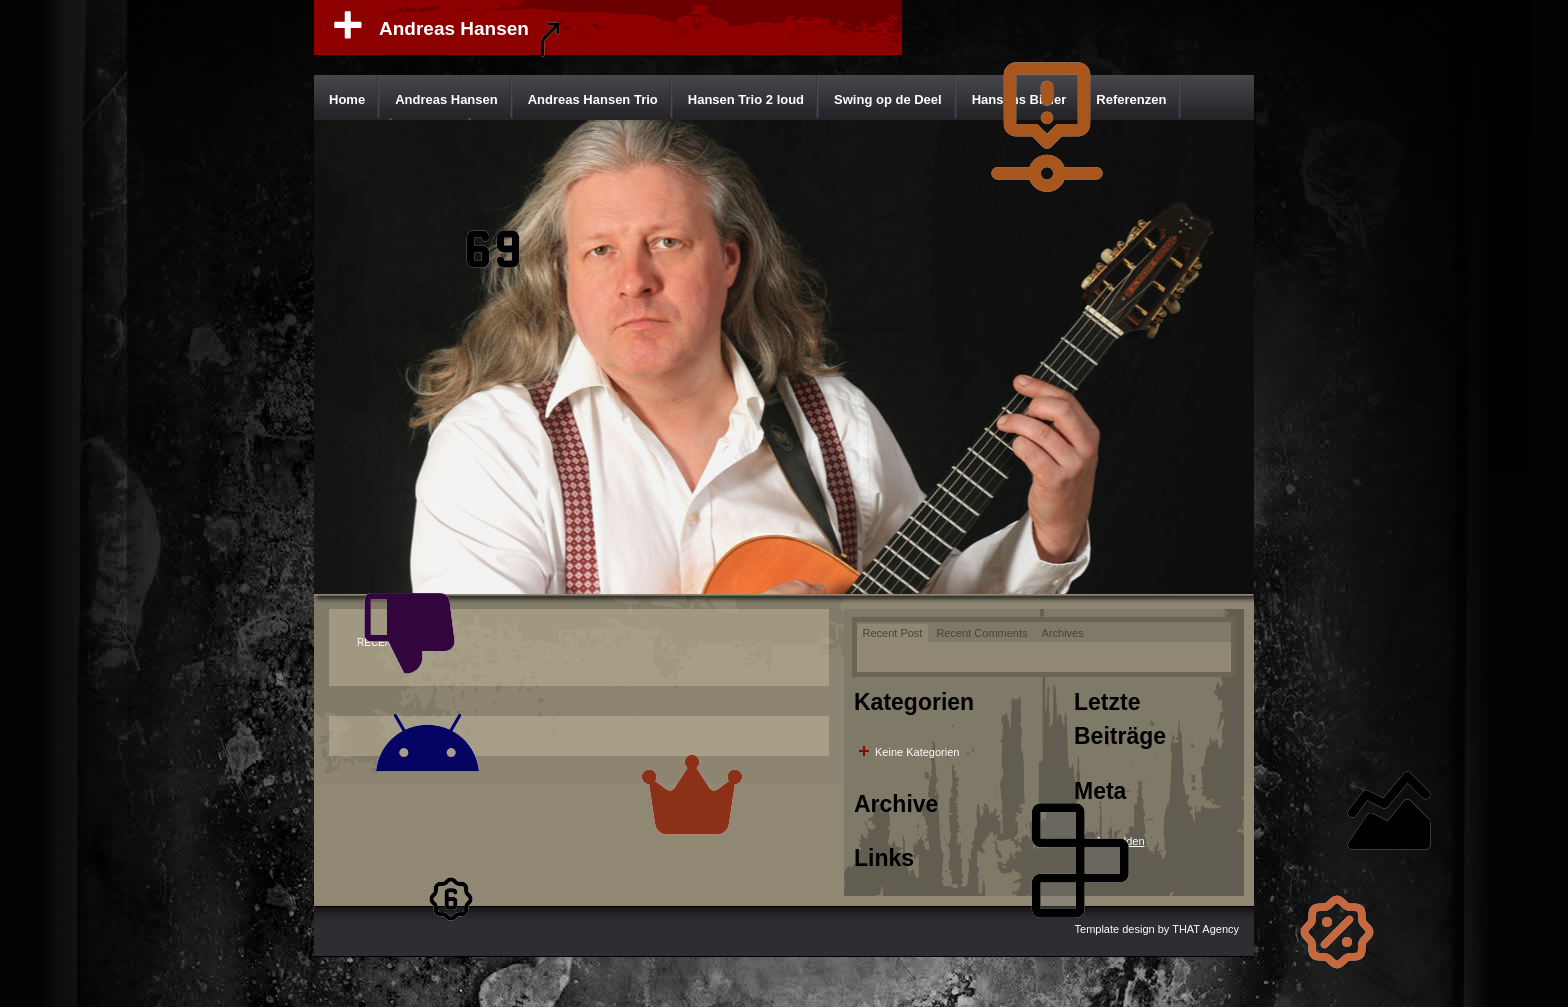 This screenshot has width=1568, height=1007. Describe the element at coordinates (409, 628) in the screenshot. I see `dislike or downvote content` at that location.